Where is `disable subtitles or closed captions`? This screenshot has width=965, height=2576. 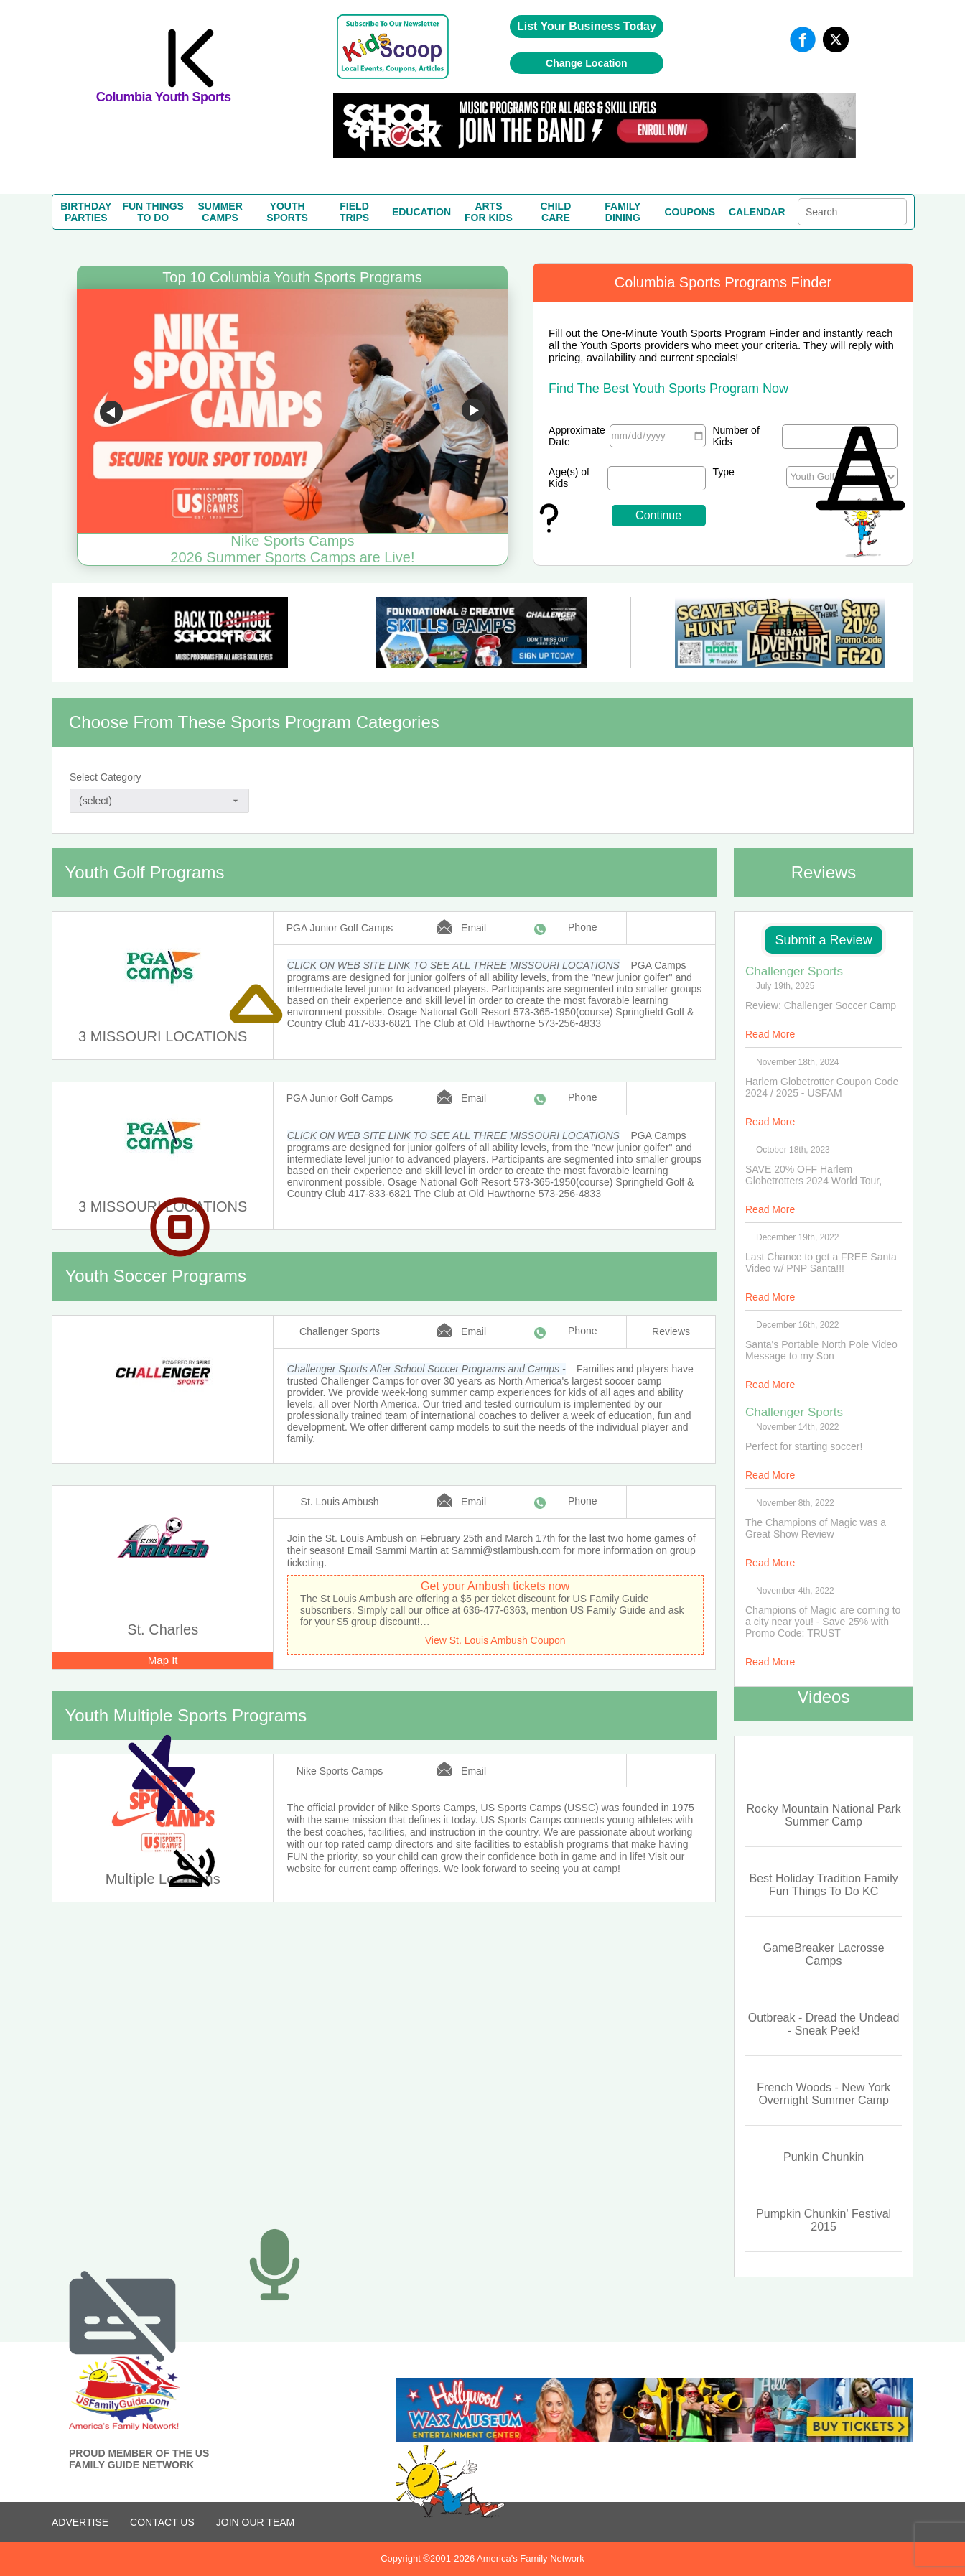 disable subtitles or closed captions is located at coordinates (122, 2316).